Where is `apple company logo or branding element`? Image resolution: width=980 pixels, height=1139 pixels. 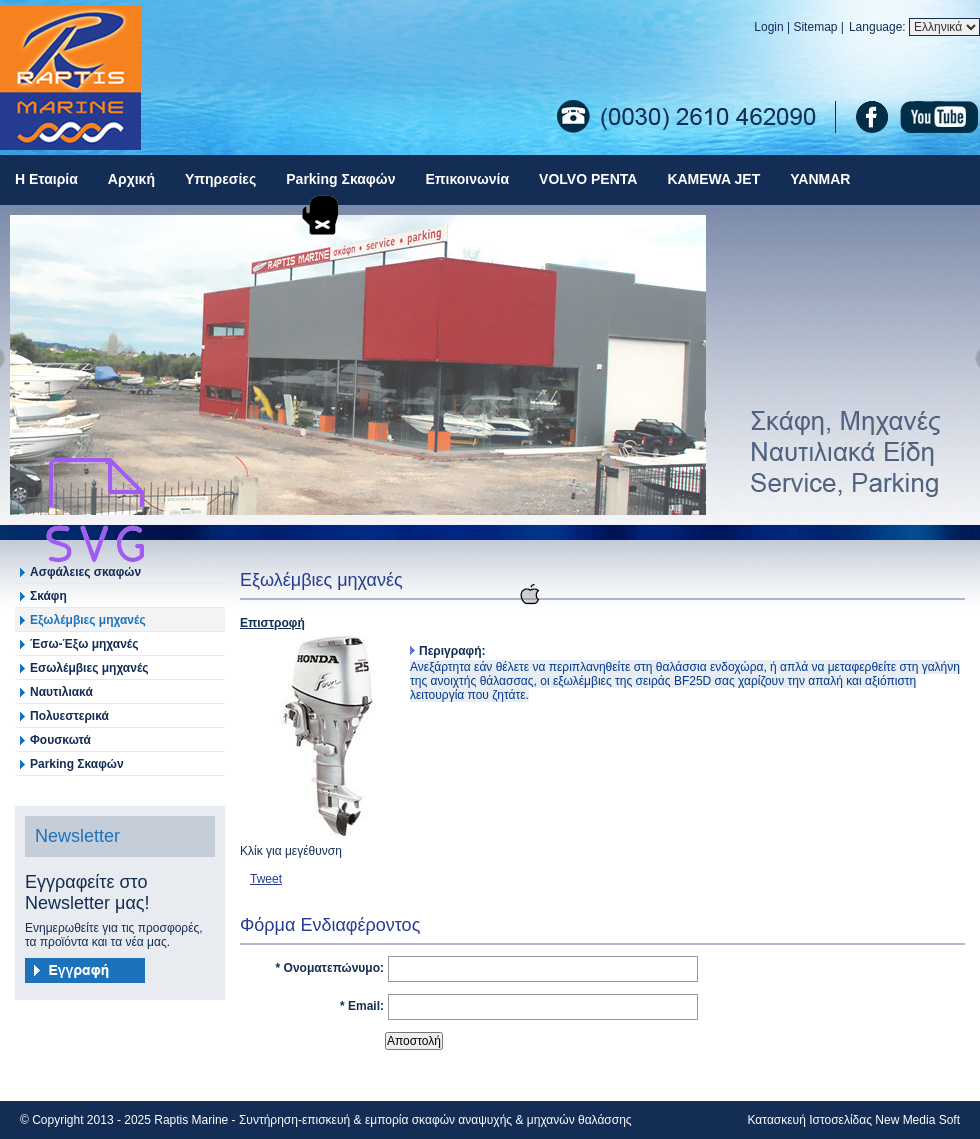
apple company logo or branding element is located at coordinates (530, 595).